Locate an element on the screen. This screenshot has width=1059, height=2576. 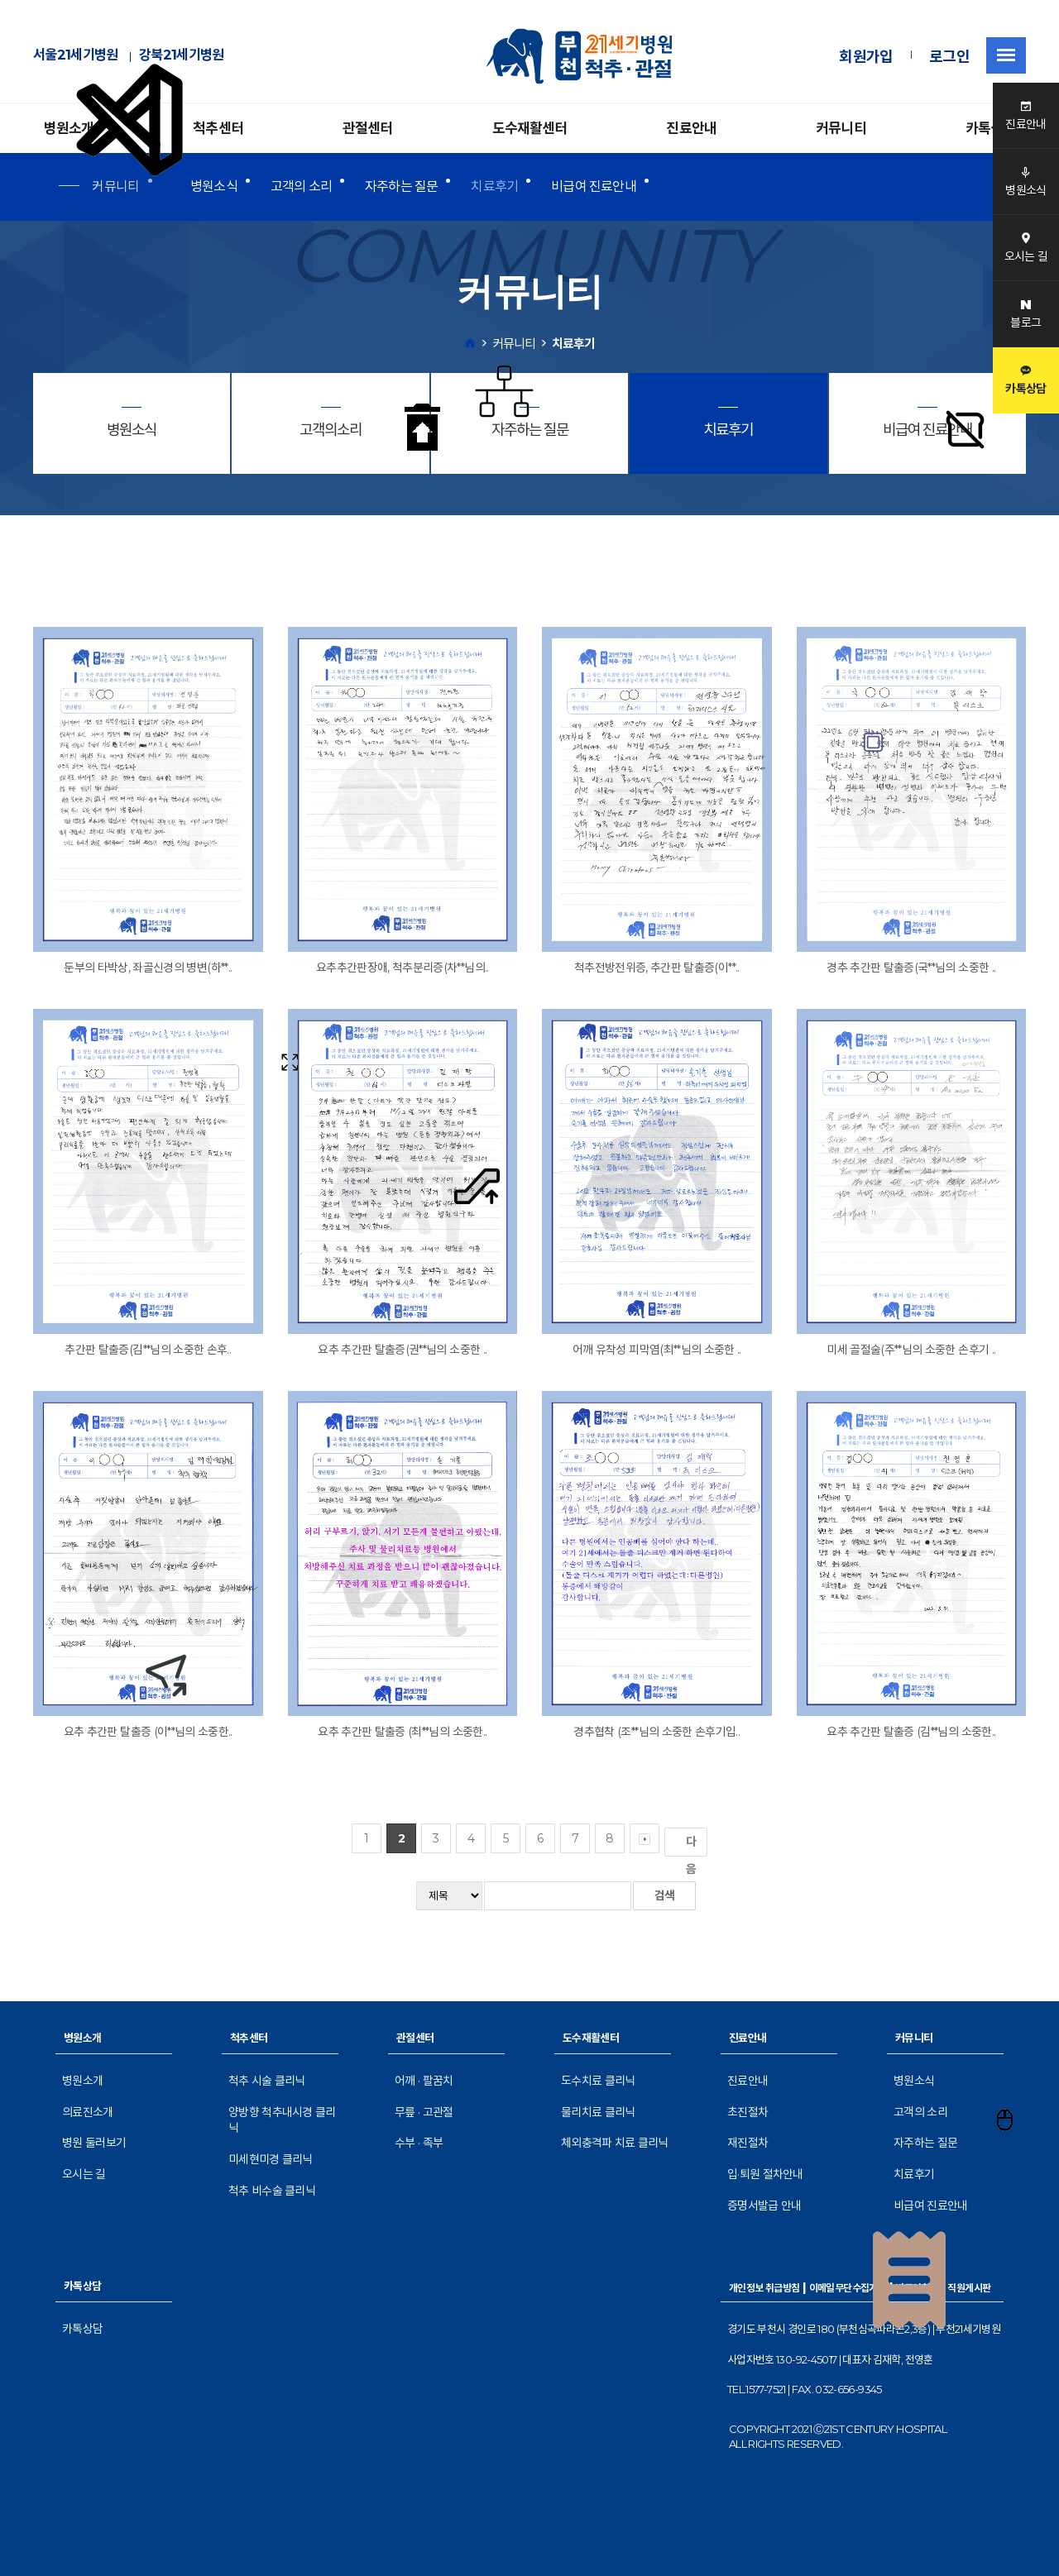
open visual studio code is located at coordinates (132, 120).